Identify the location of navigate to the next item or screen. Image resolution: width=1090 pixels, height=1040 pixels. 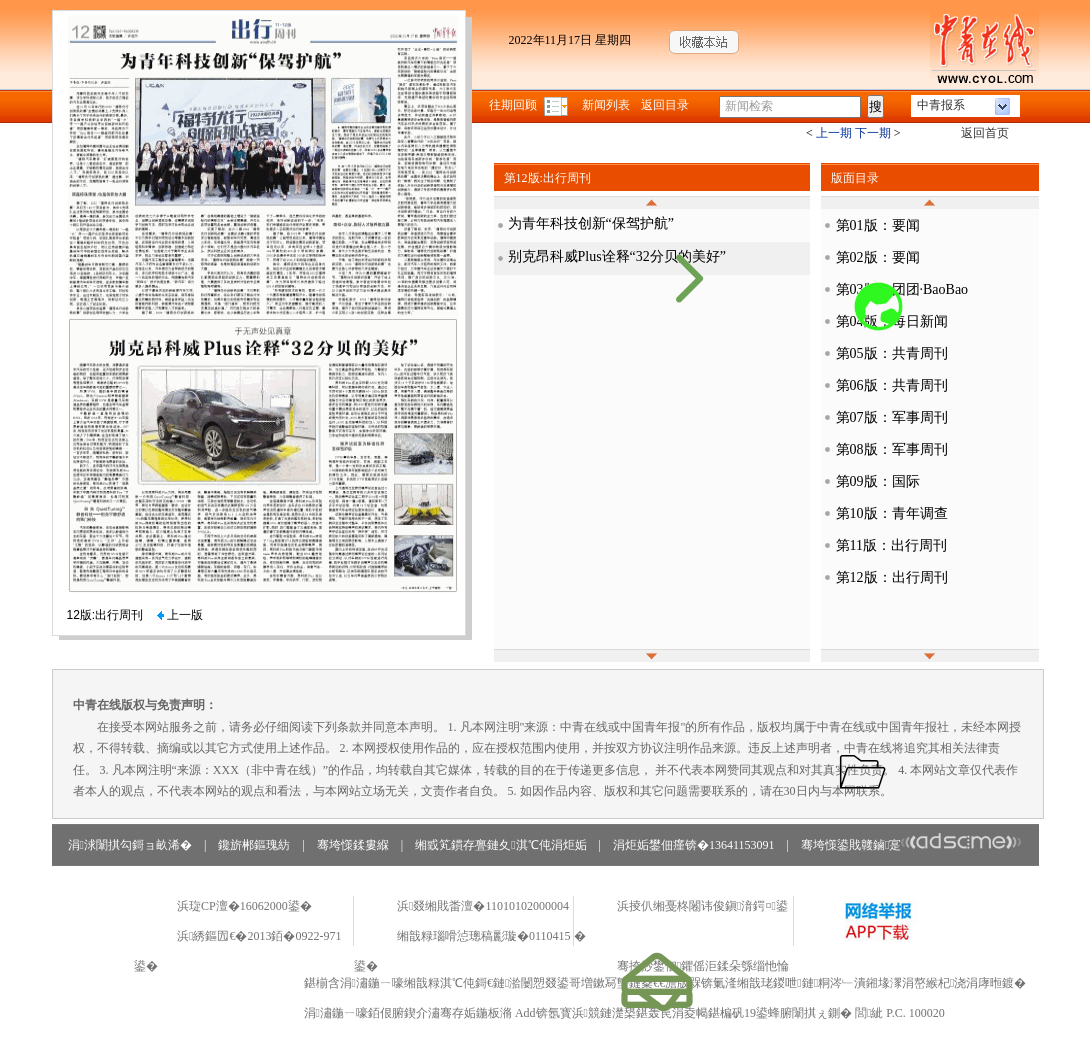
(687, 278).